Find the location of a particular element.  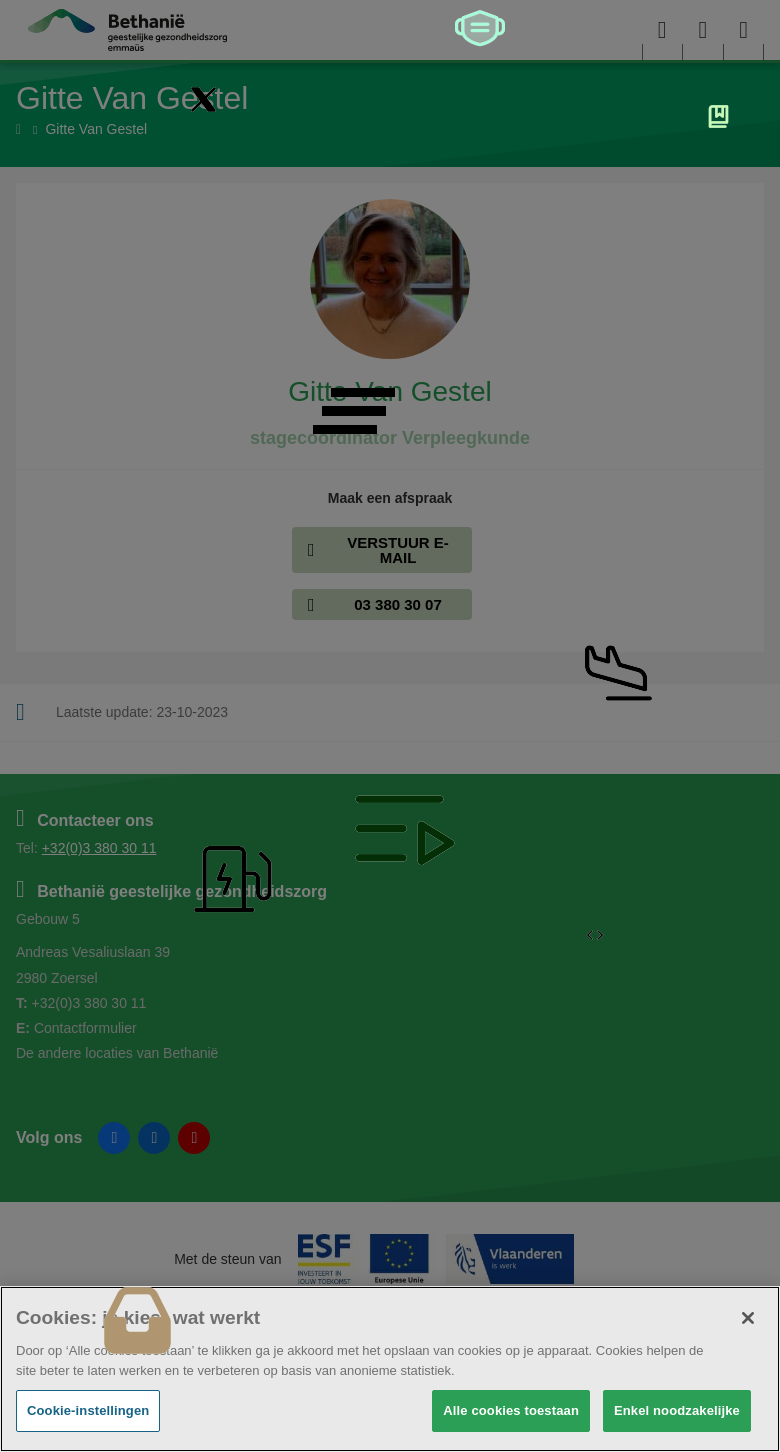

view playback queue is located at coordinates (399, 828).